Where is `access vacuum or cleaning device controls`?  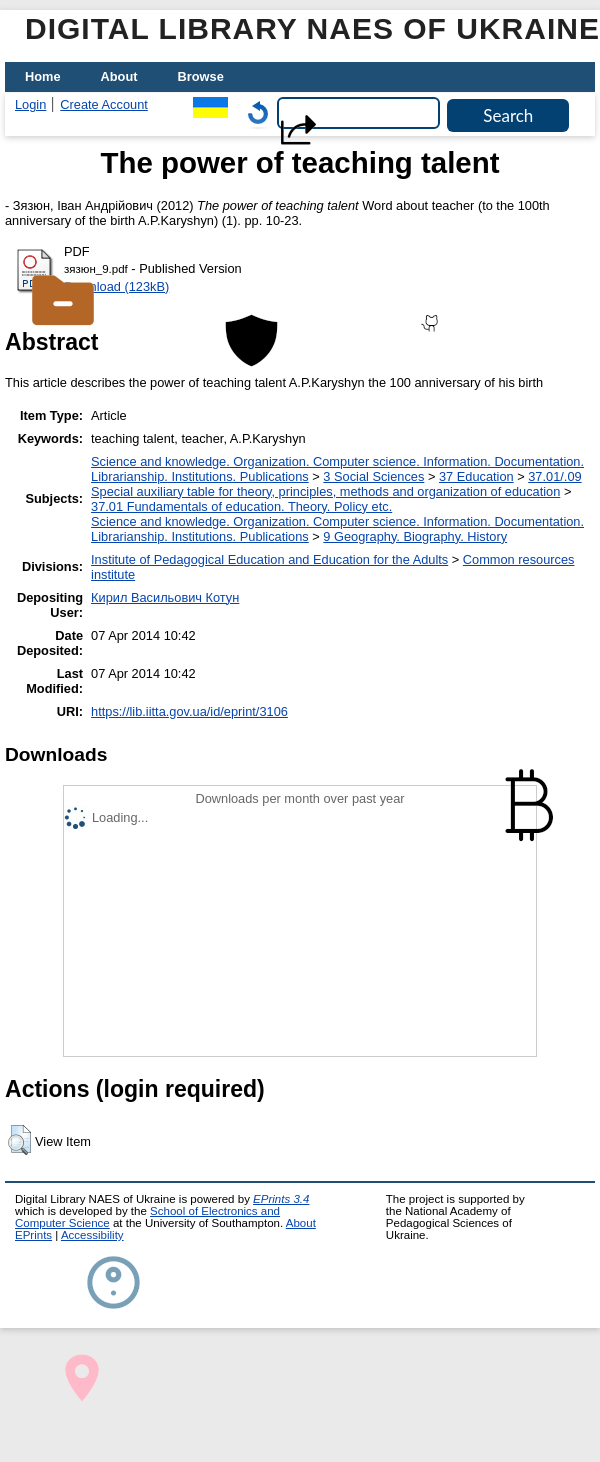
access vacuum or cleaning device controls is located at coordinates (113, 1282).